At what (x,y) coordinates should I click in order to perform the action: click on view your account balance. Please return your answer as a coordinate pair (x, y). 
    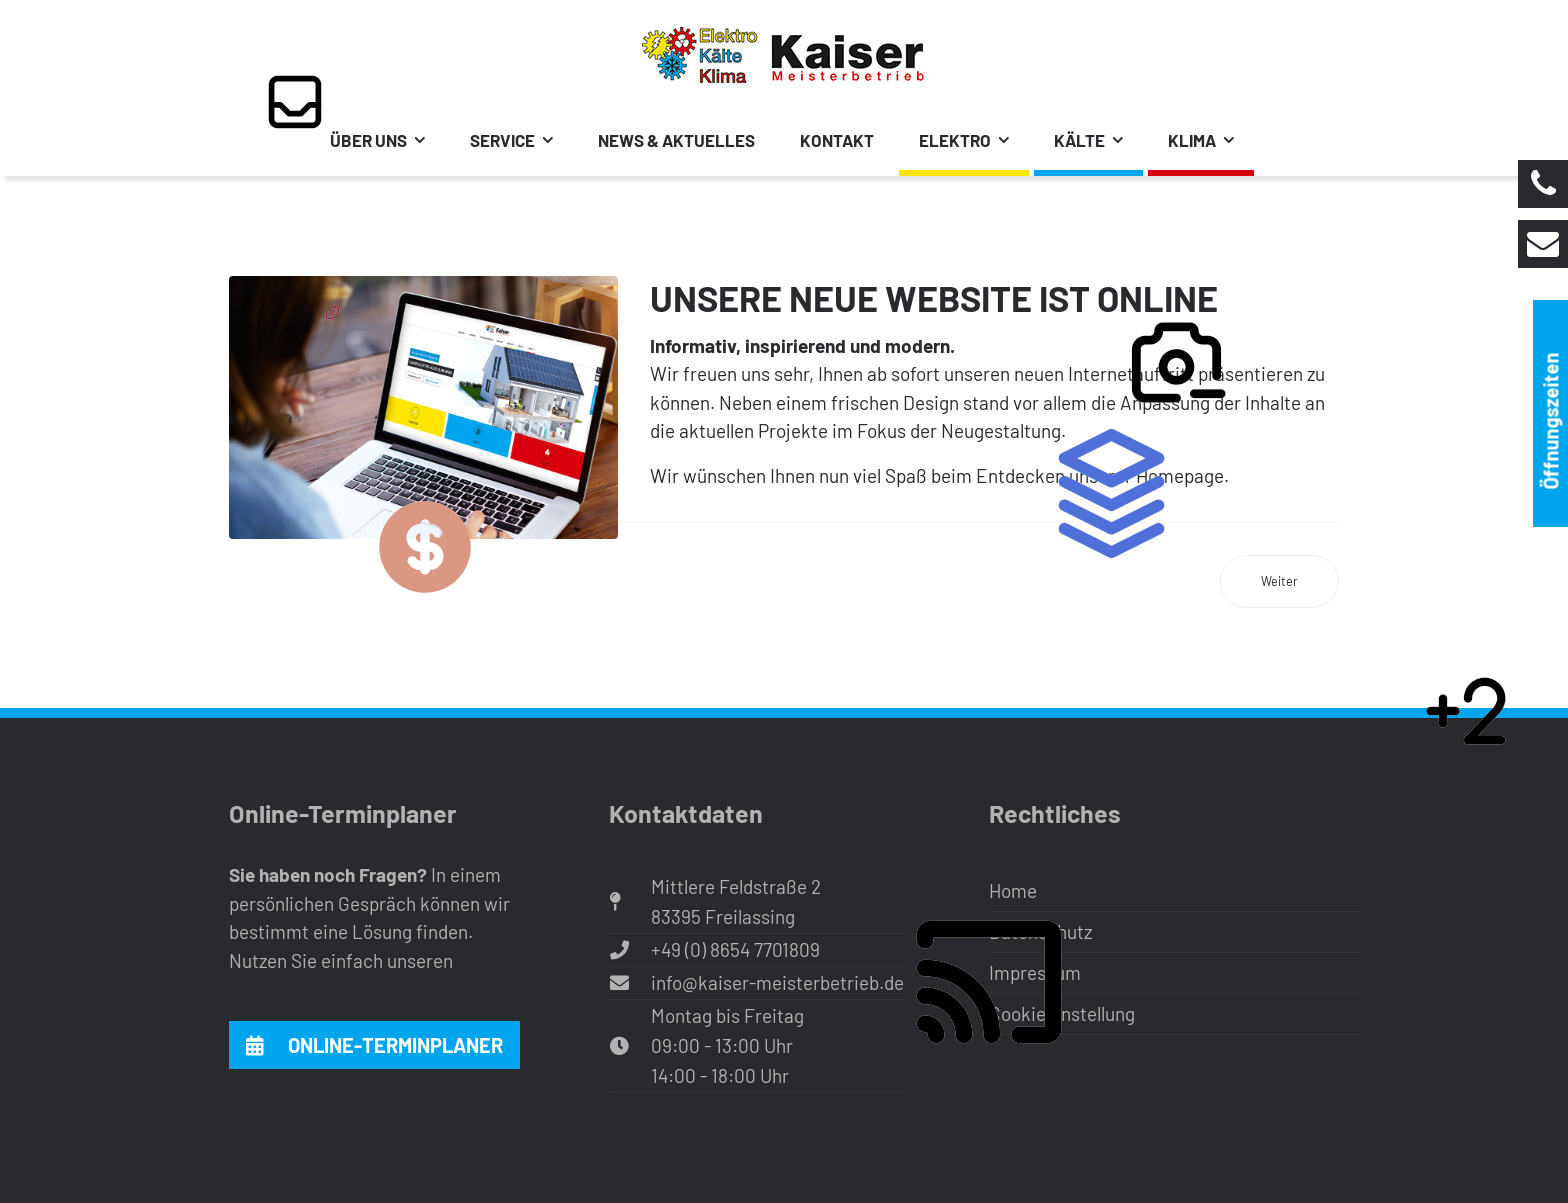
    Looking at the image, I should click on (425, 547).